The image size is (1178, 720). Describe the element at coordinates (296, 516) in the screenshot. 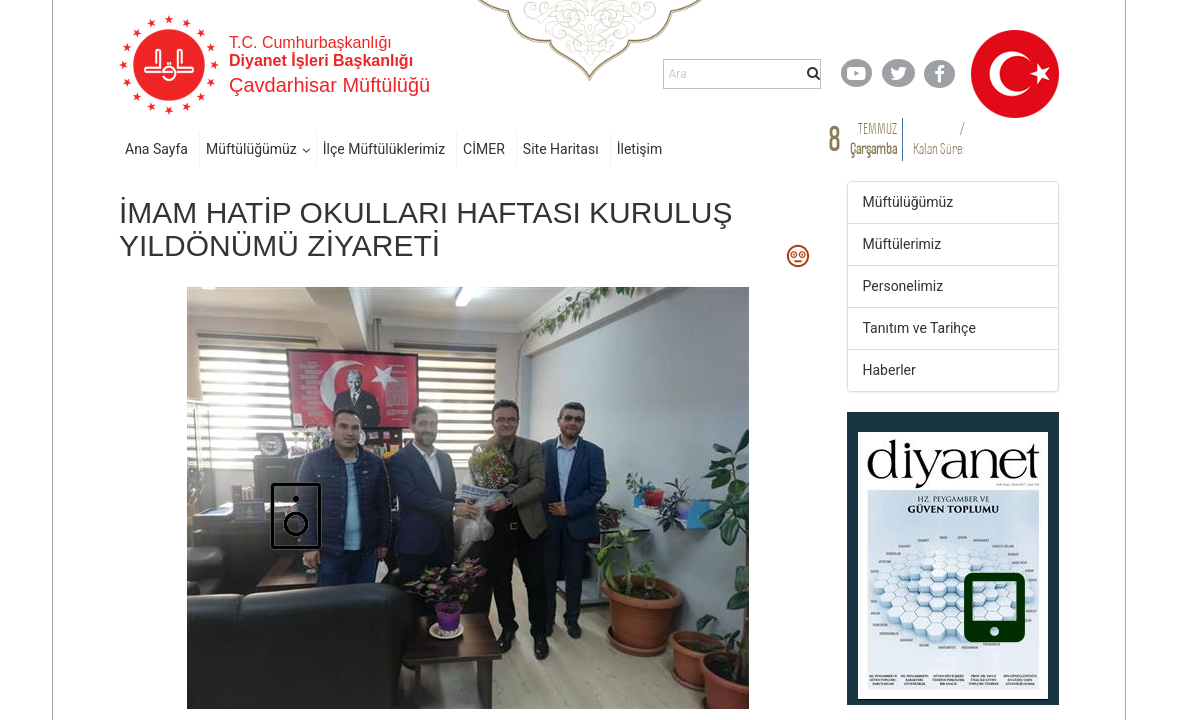

I see `adjust speaker or audio output settings` at that location.